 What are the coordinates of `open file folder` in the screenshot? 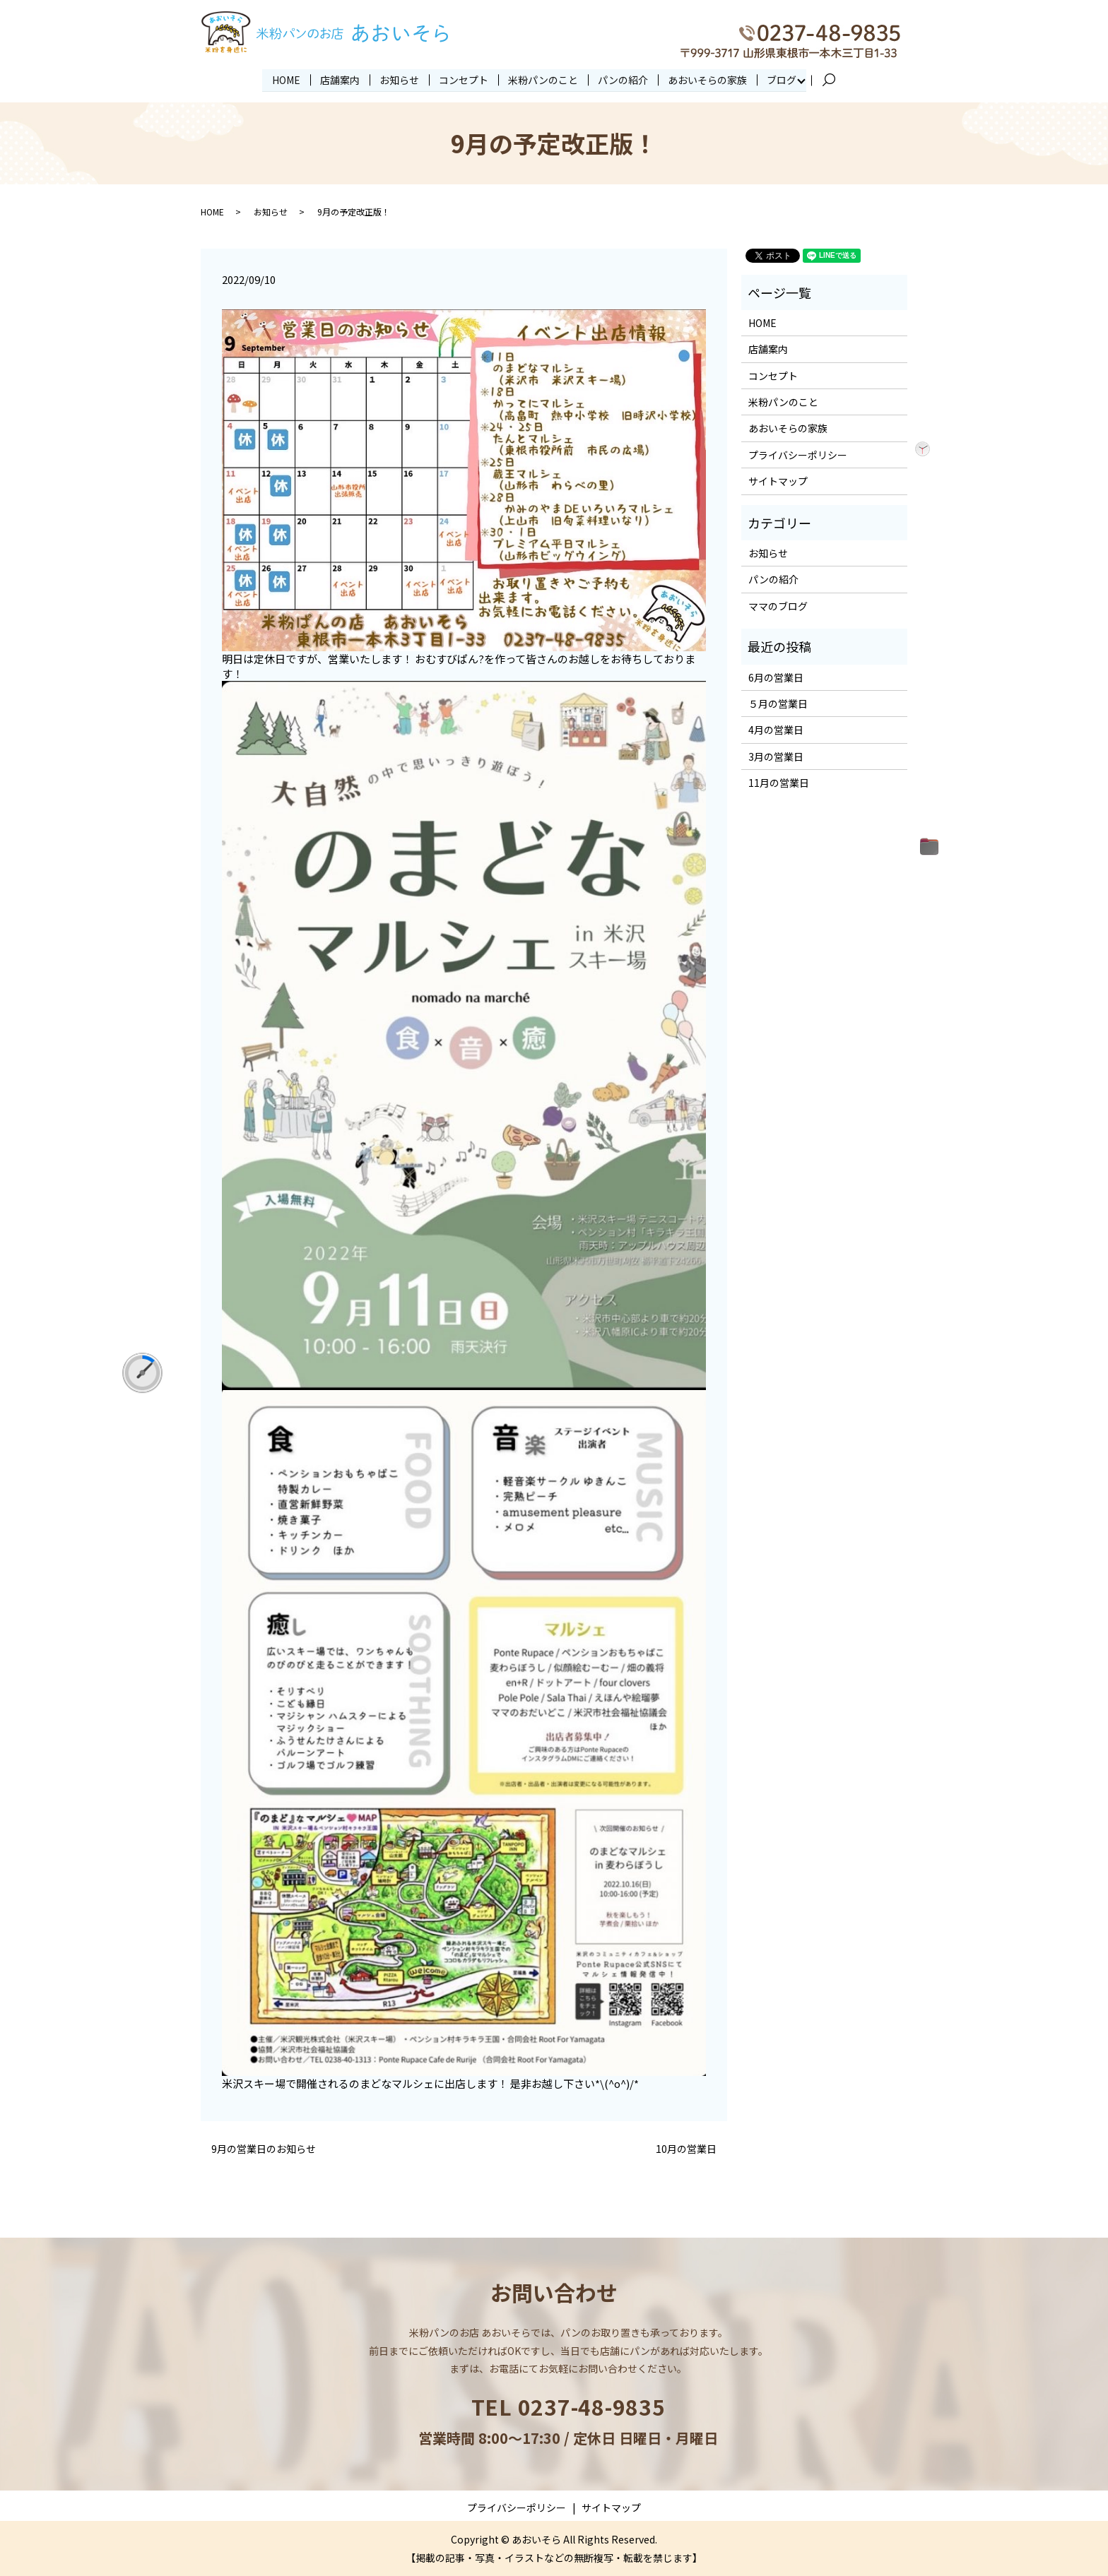 It's located at (929, 846).